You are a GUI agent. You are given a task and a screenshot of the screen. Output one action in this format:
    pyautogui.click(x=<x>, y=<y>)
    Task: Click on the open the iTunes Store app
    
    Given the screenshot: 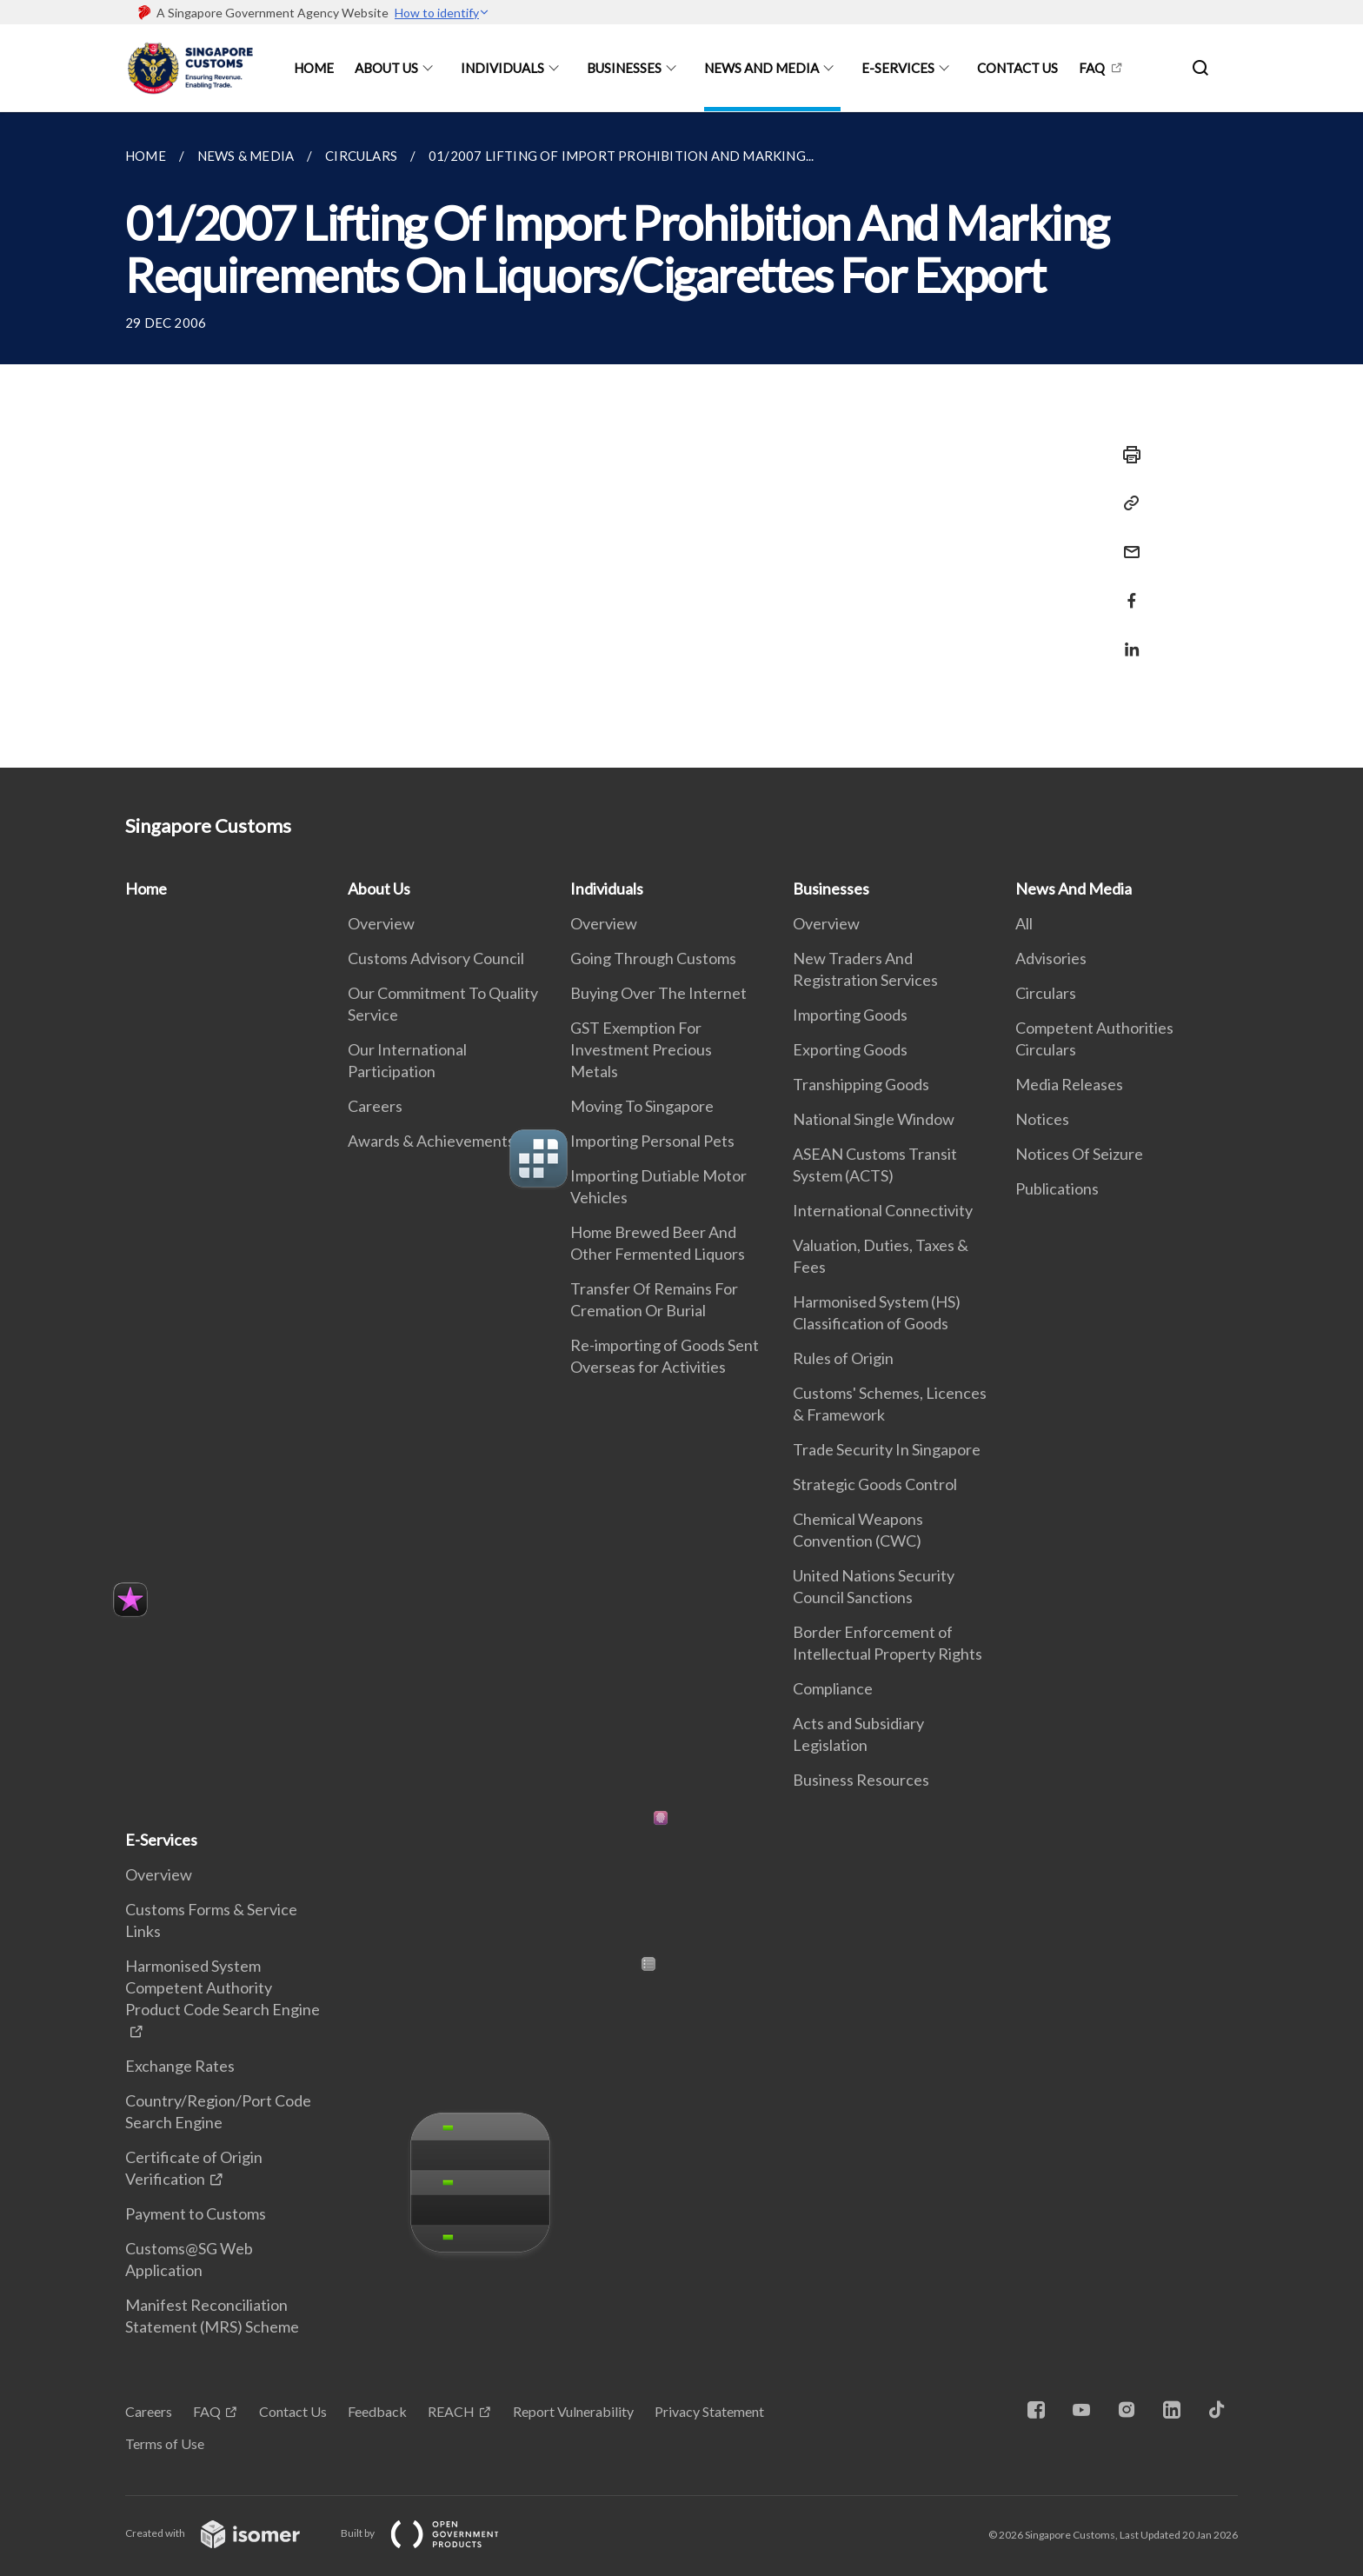 What is the action you would take?
    pyautogui.click(x=130, y=1600)
    